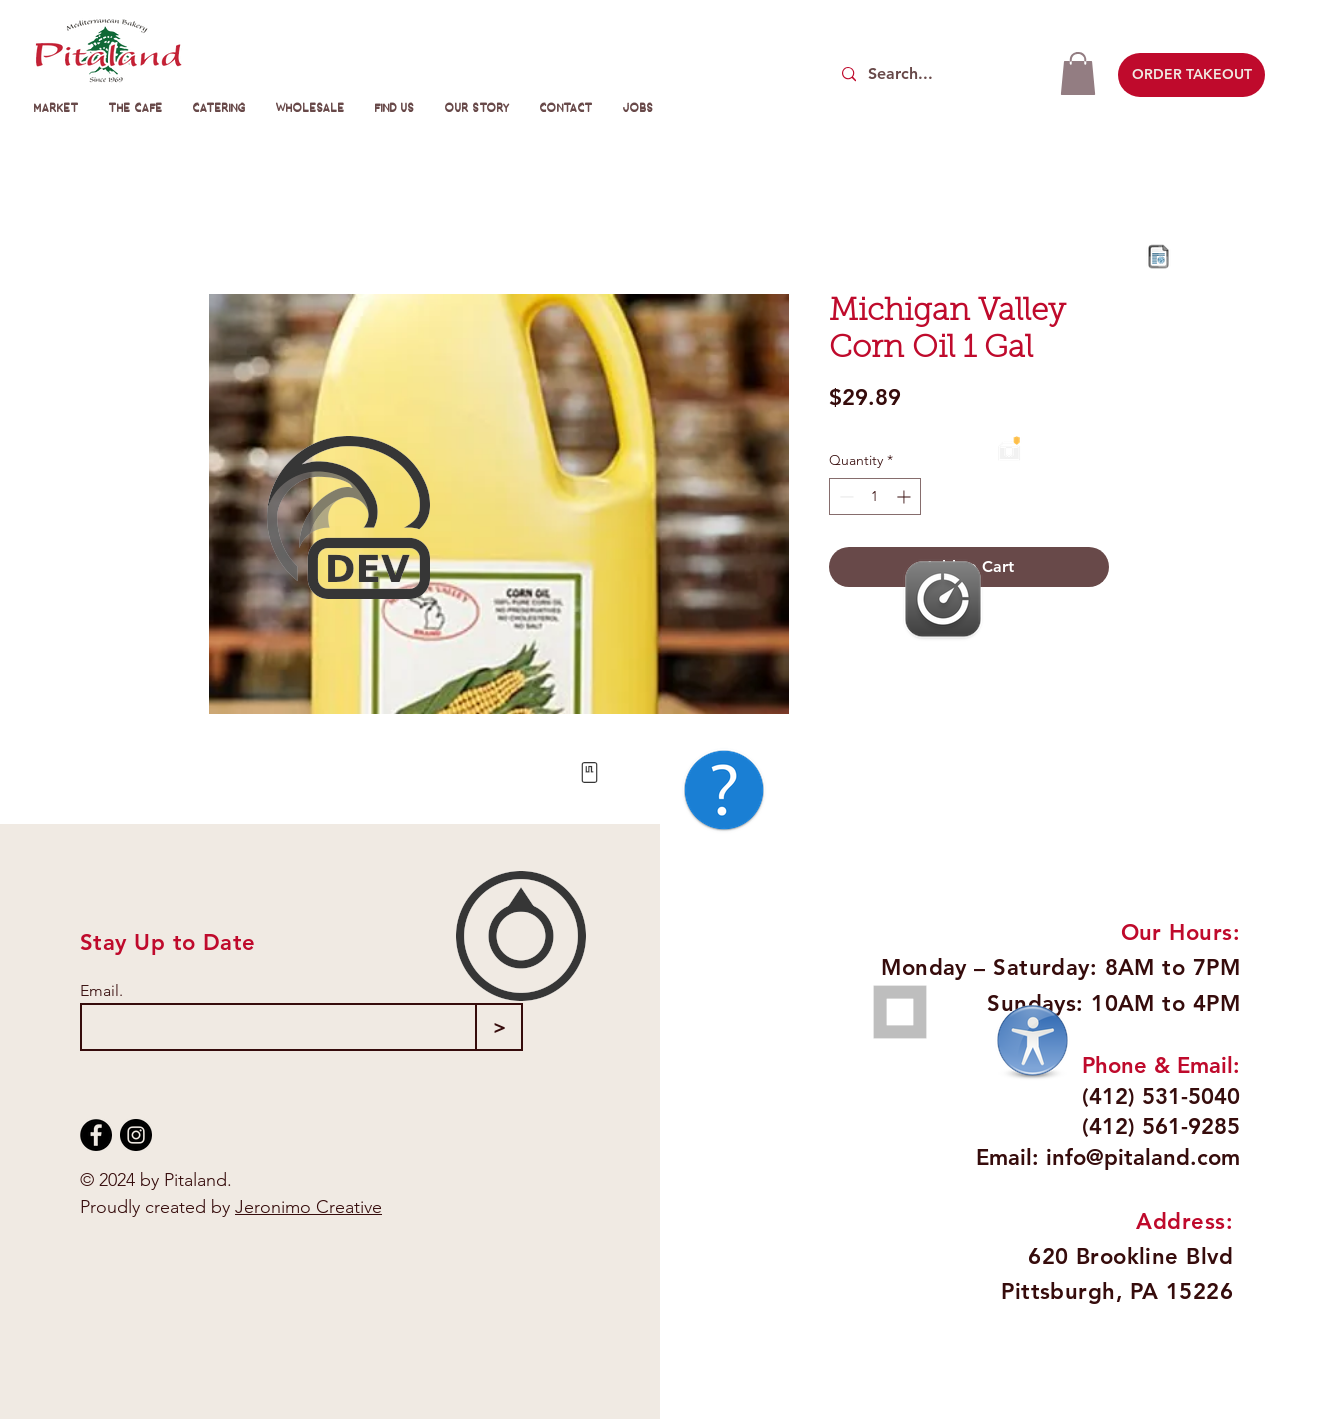  What do you see at coordinates (943, 599) in the screenshot?
I see `open stacer system optimizer` at bounding box center [943, 599].